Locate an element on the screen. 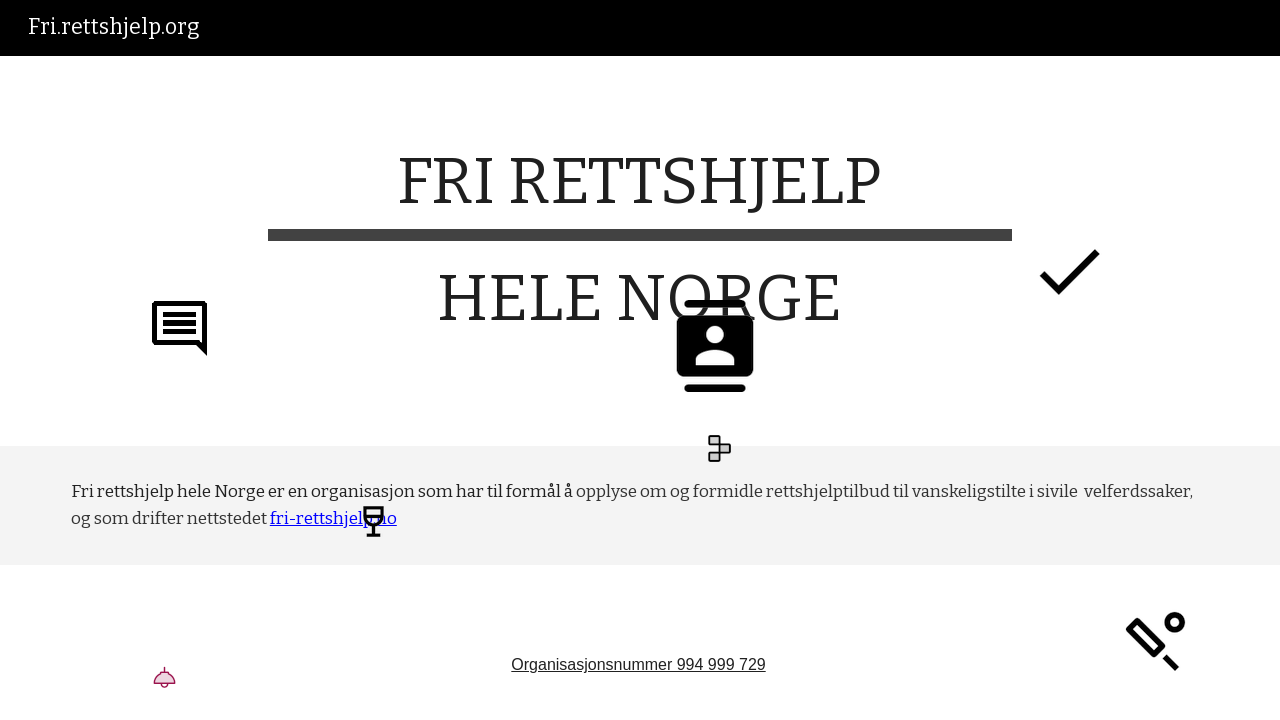 The height and width of the screenshot is (720, 1280). confirm or submit an action is located at coordinates (1069, 271).